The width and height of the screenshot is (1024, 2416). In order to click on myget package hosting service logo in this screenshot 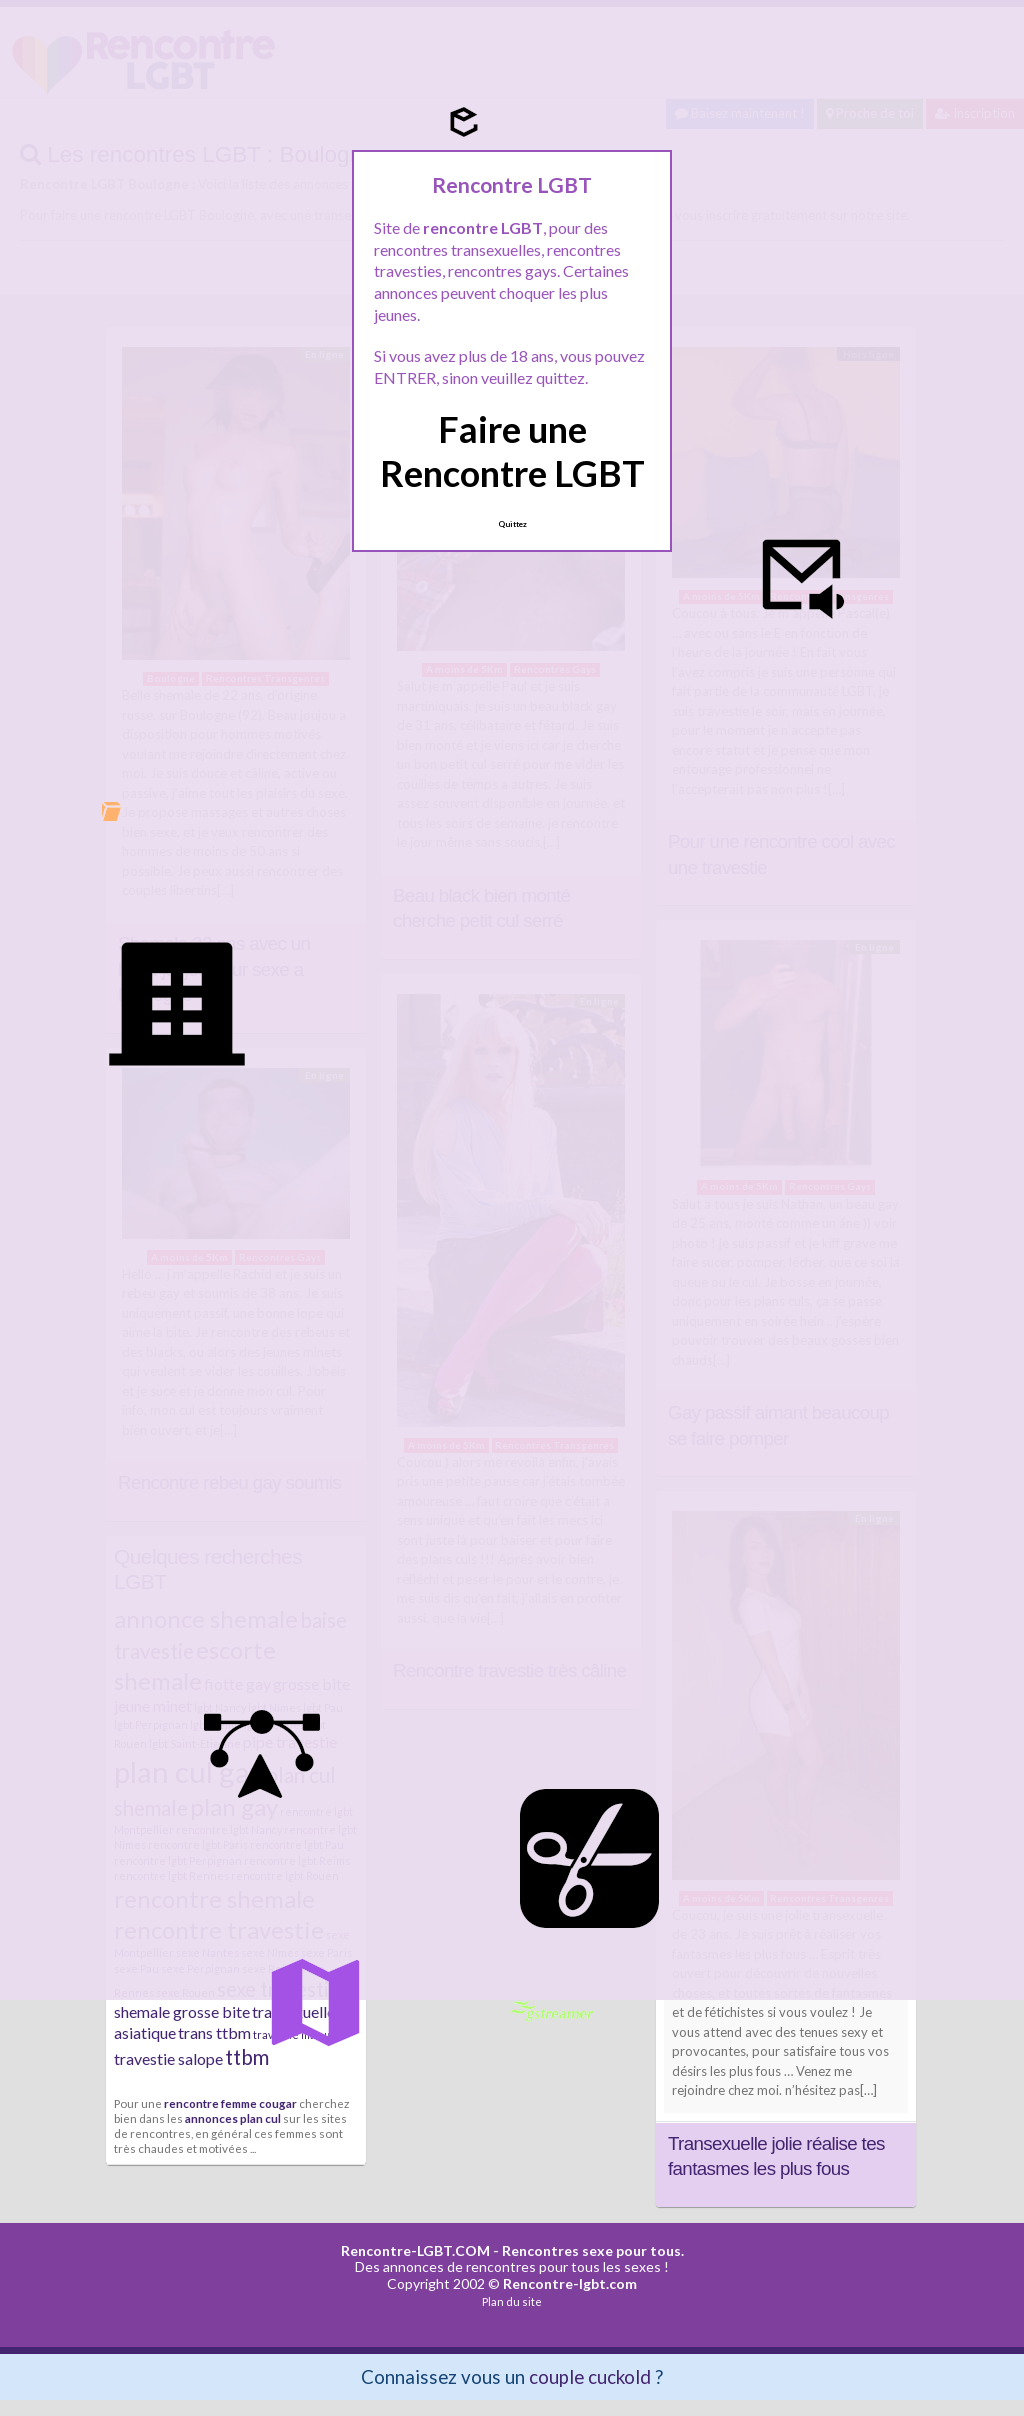, I will do `click(464, 122)`.